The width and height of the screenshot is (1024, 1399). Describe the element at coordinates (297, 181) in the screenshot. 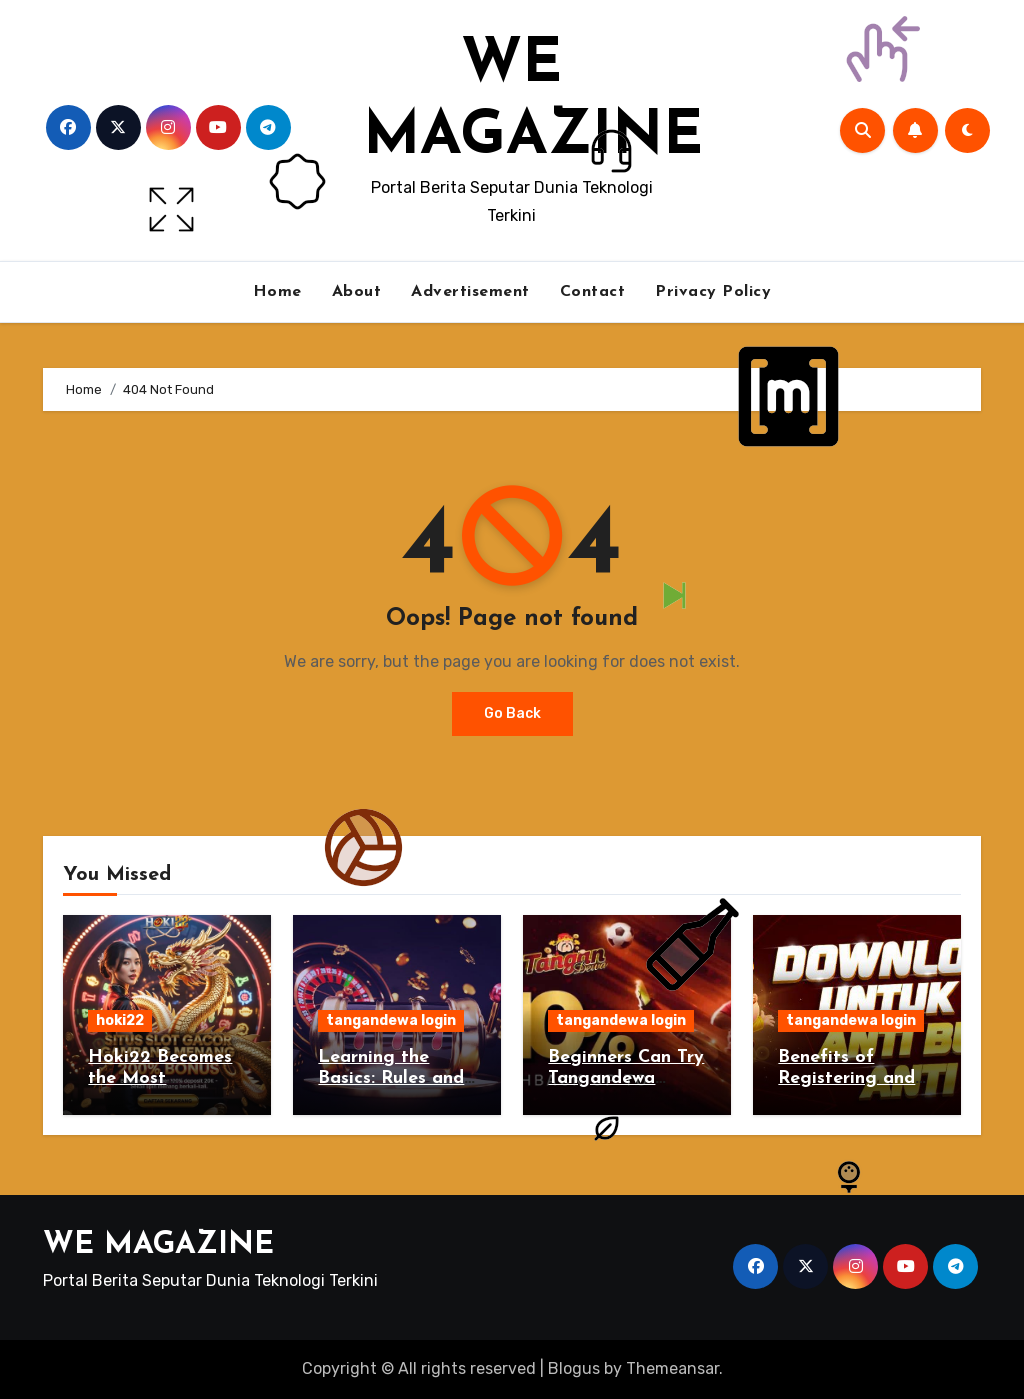

I see `indicates a verified or certified status` at that location.